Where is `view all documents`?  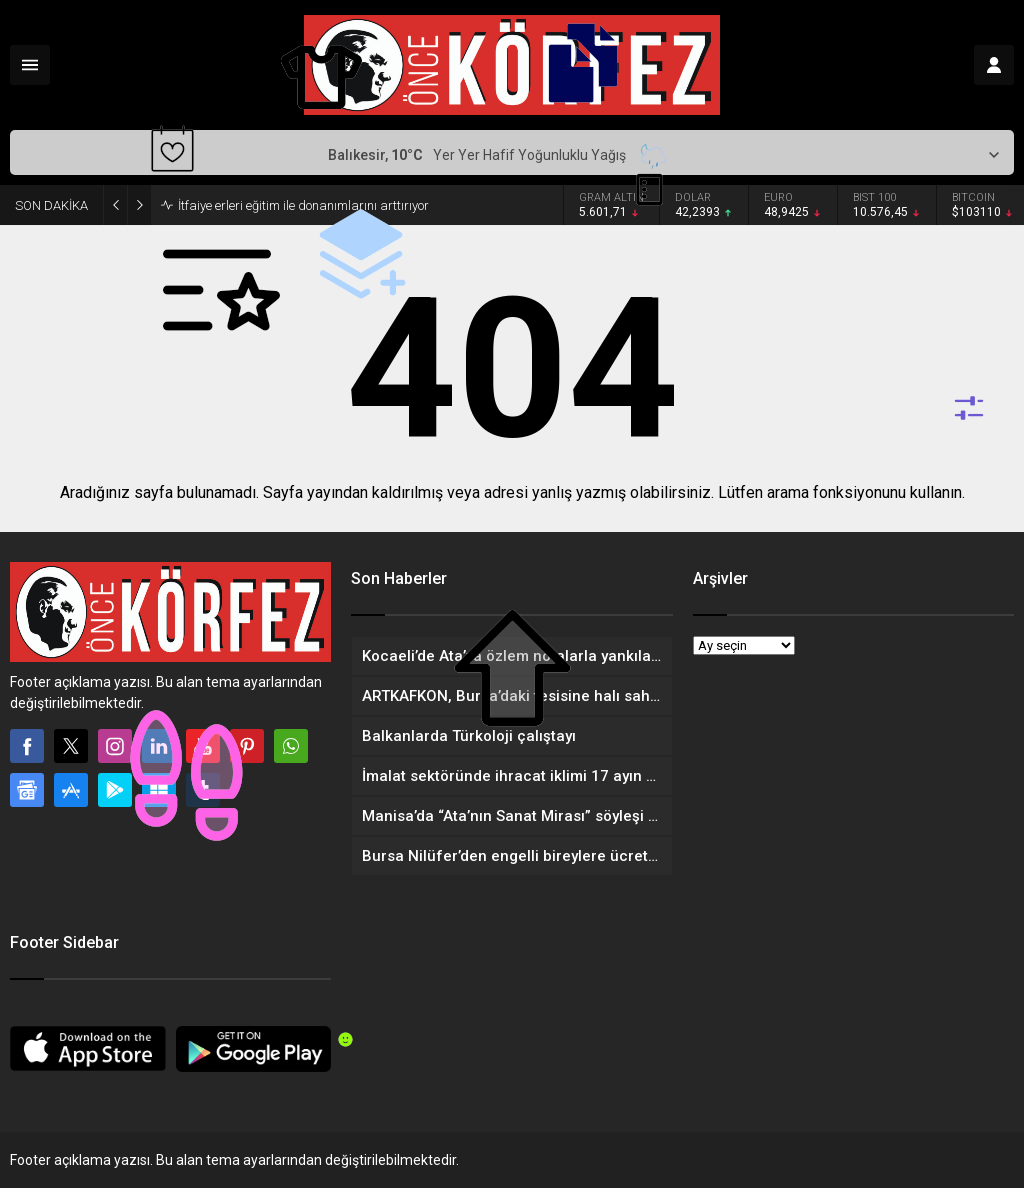
view all documents is located at coordinates (583, 63).